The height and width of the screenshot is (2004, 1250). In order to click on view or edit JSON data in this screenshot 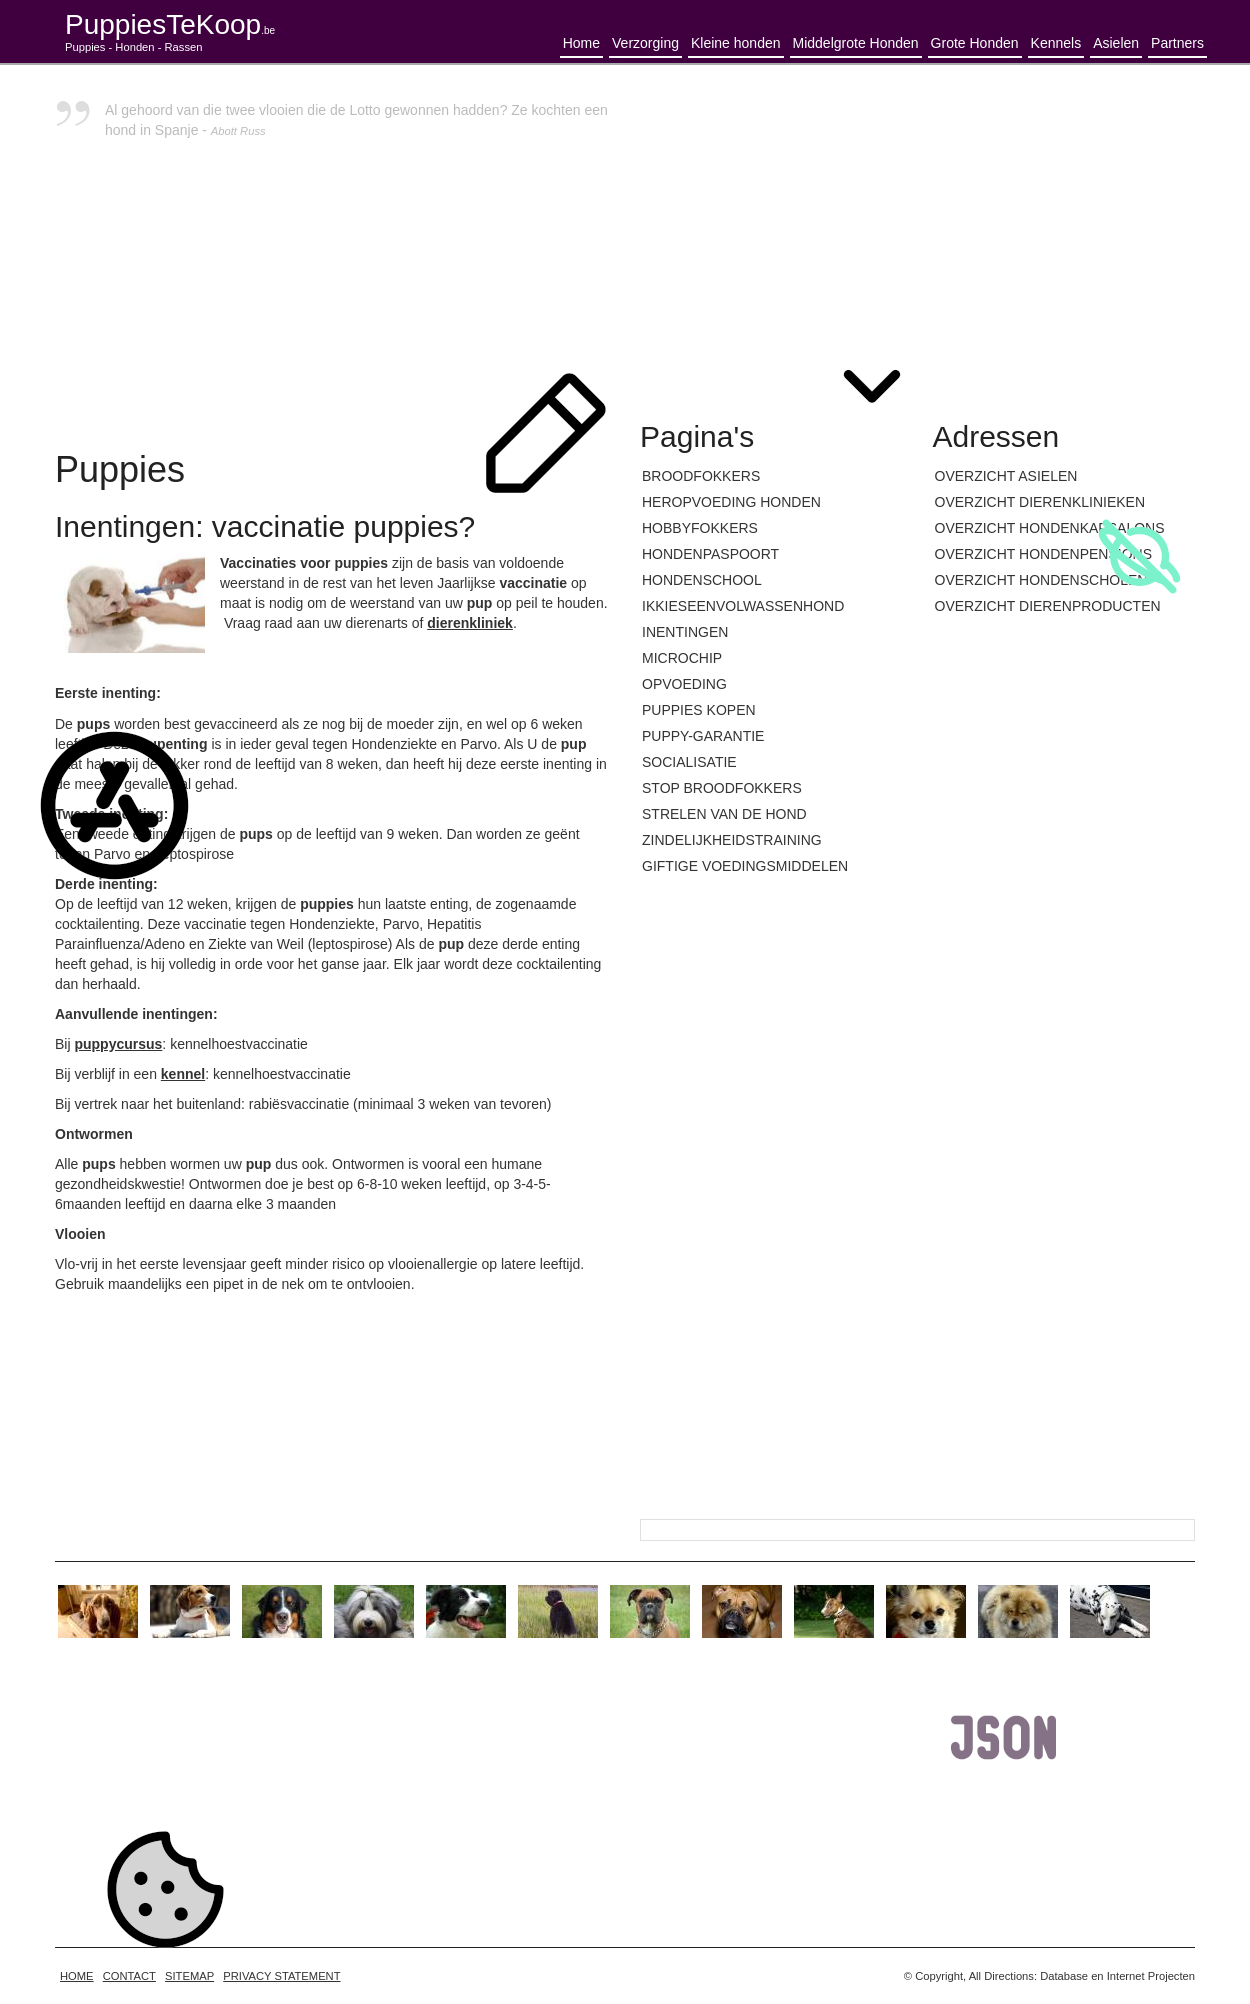, I will do `click(1003, 1737)`.